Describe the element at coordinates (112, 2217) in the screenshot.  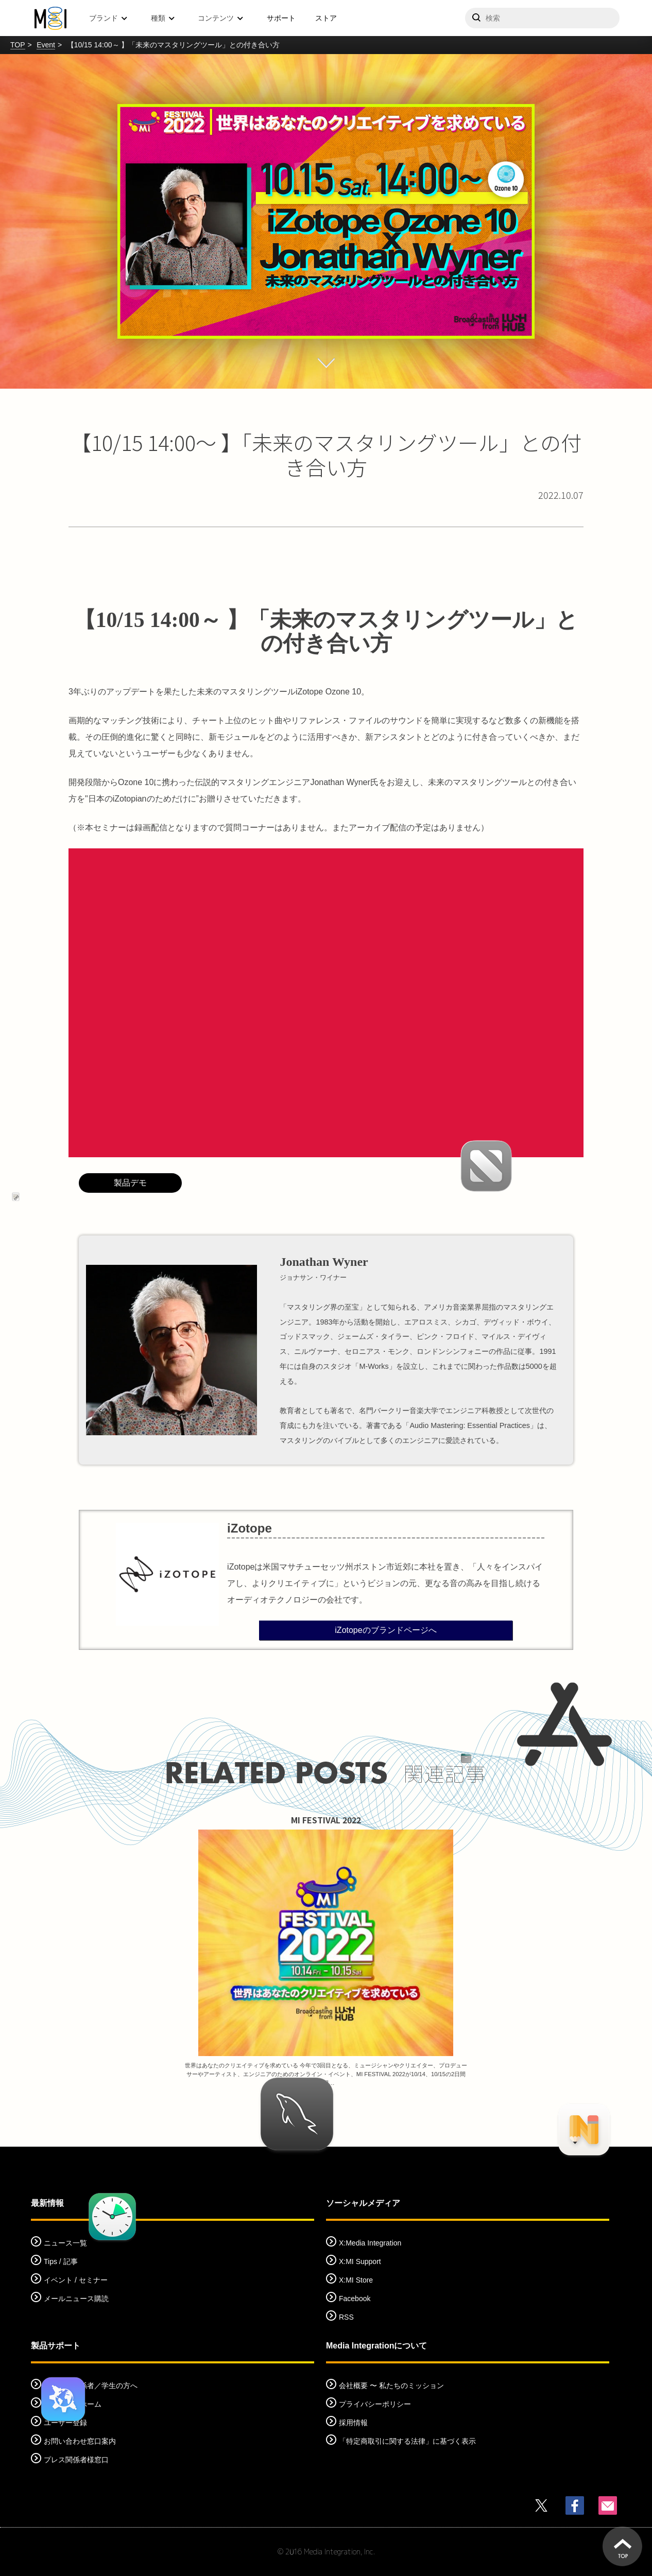
I see `open kapow time tracking app` at that location.